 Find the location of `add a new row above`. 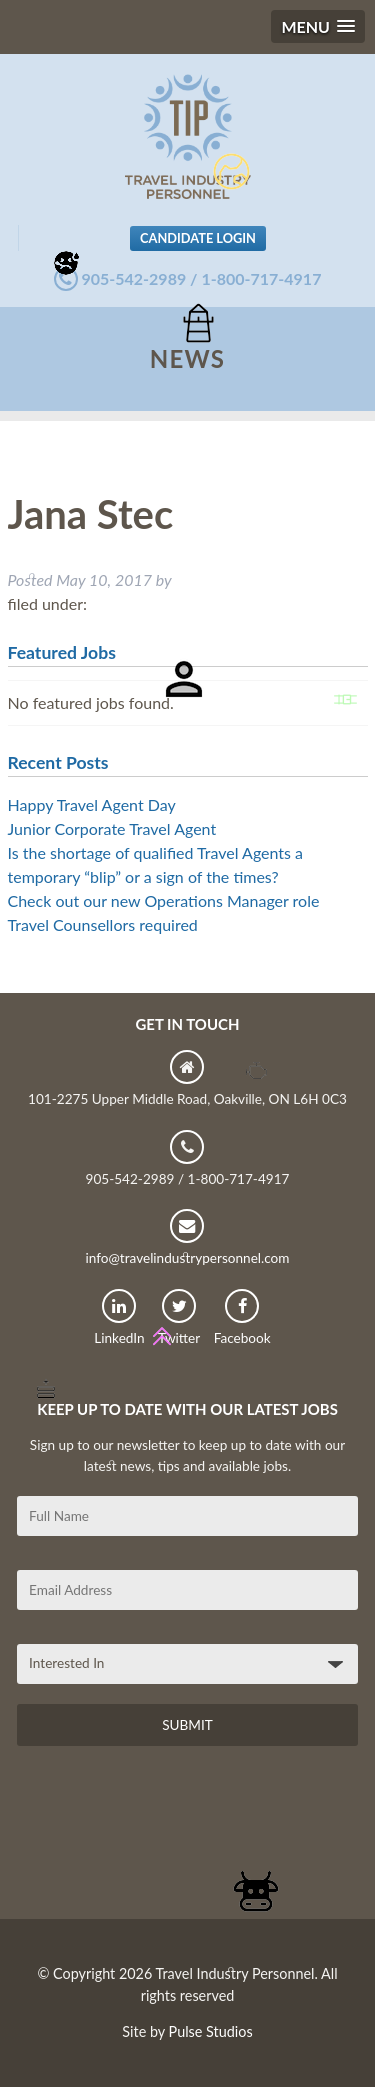

add a new row above is located at coordinates (46, 1390).